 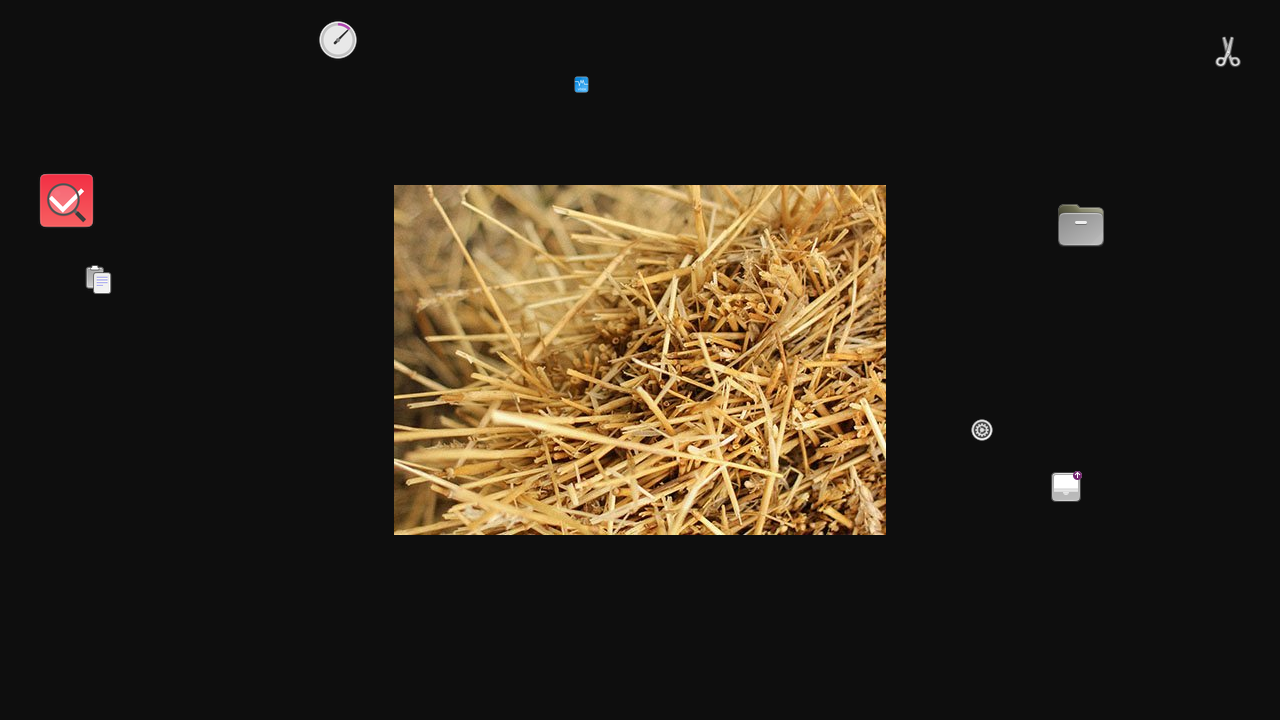 I want to click on open dconf editor to modify system configuration settings, so click(x=66, y=200).